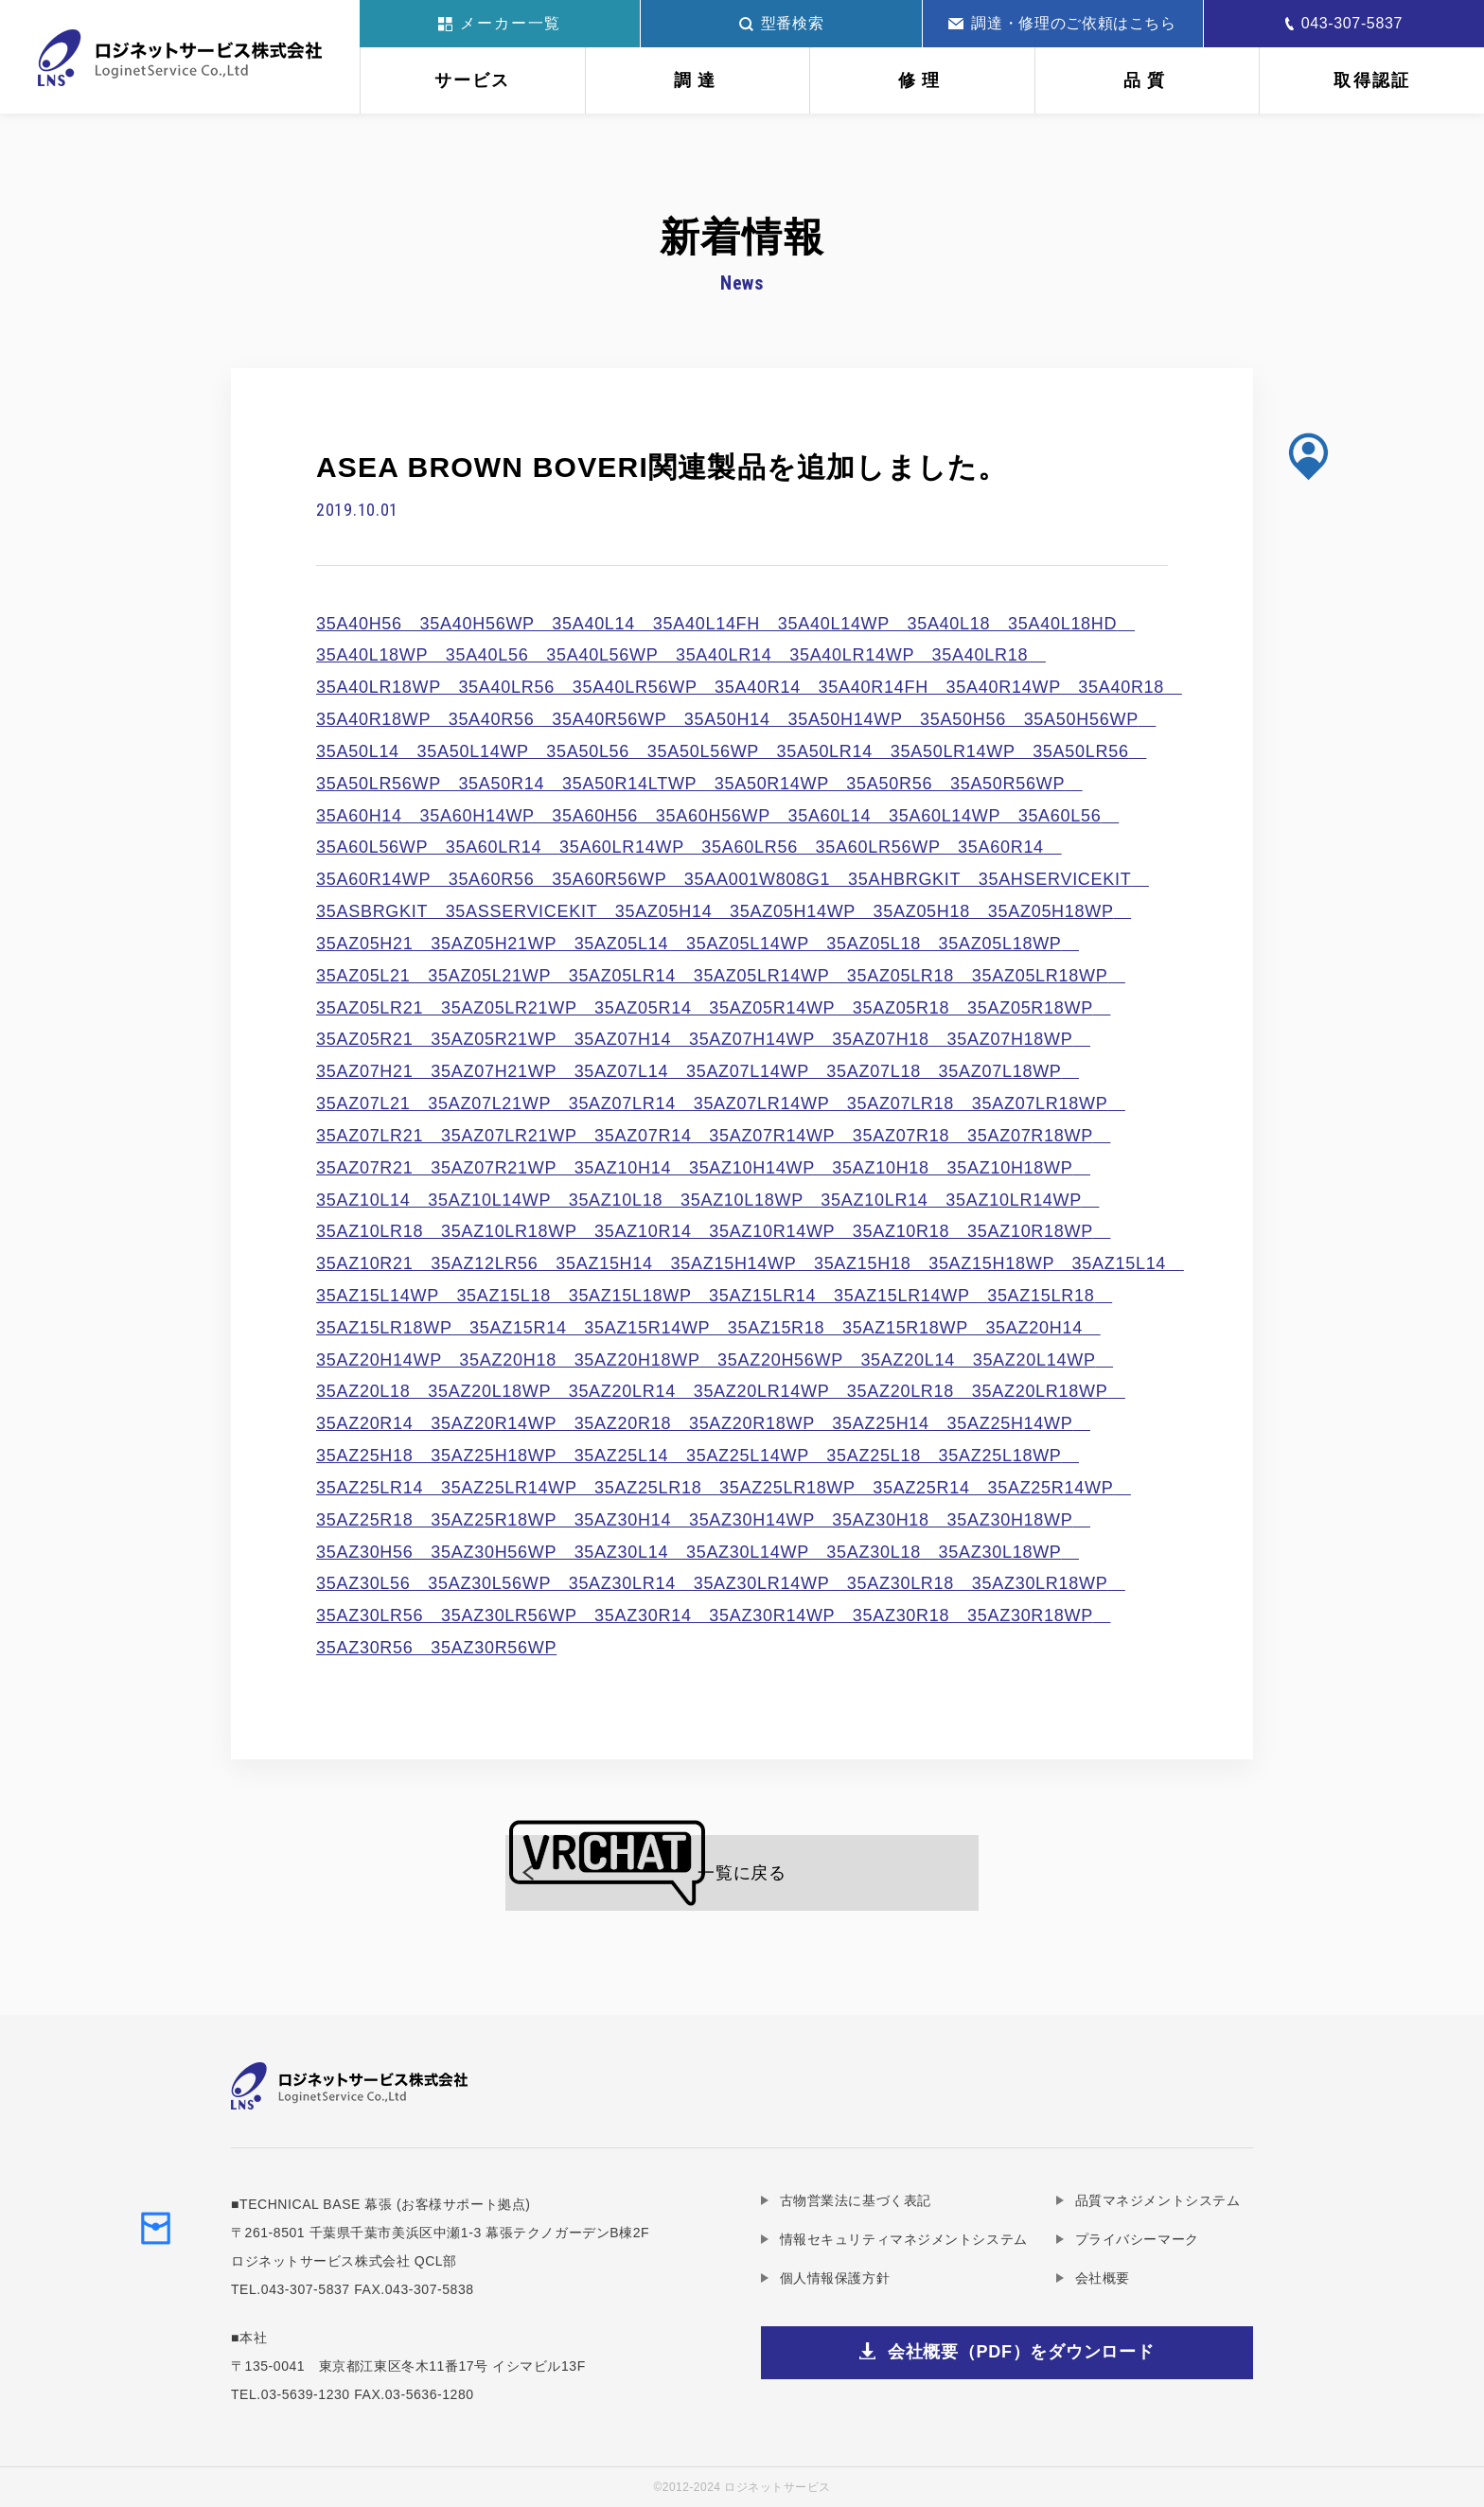  What do you see at coordinates (155, 2228) in the screenshot?
I see `send or receive a red packet (hongbao)` at bounding box center [155, 2228].